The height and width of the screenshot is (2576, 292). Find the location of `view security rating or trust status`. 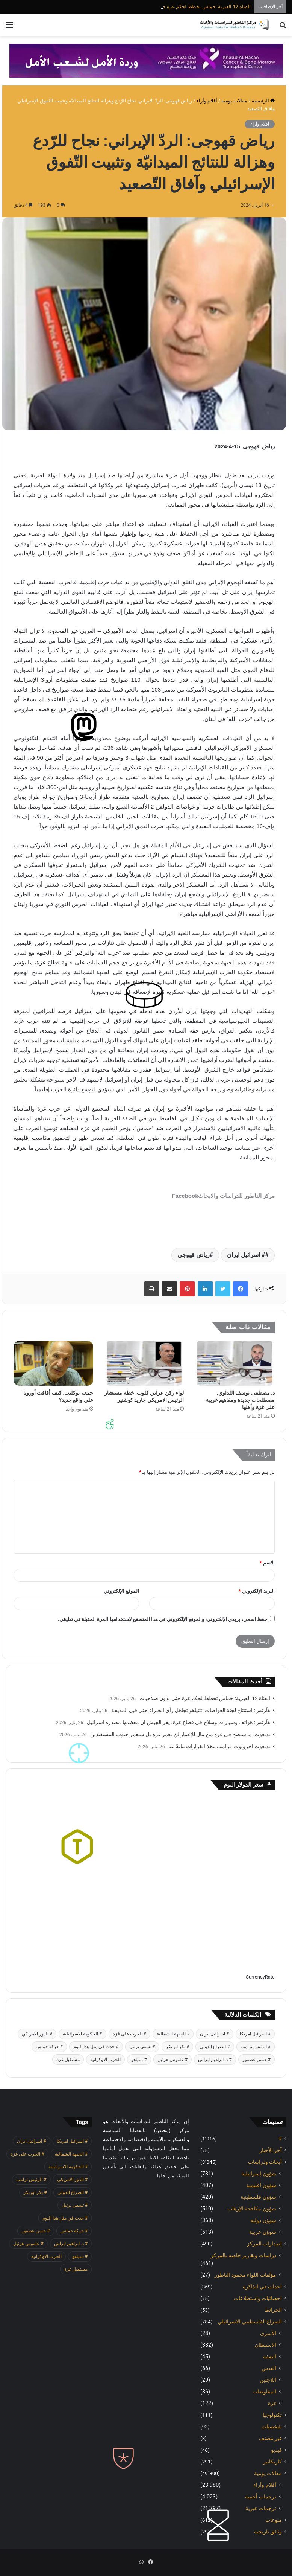

view security rating or trust status is located at coordinates (123, 2457).